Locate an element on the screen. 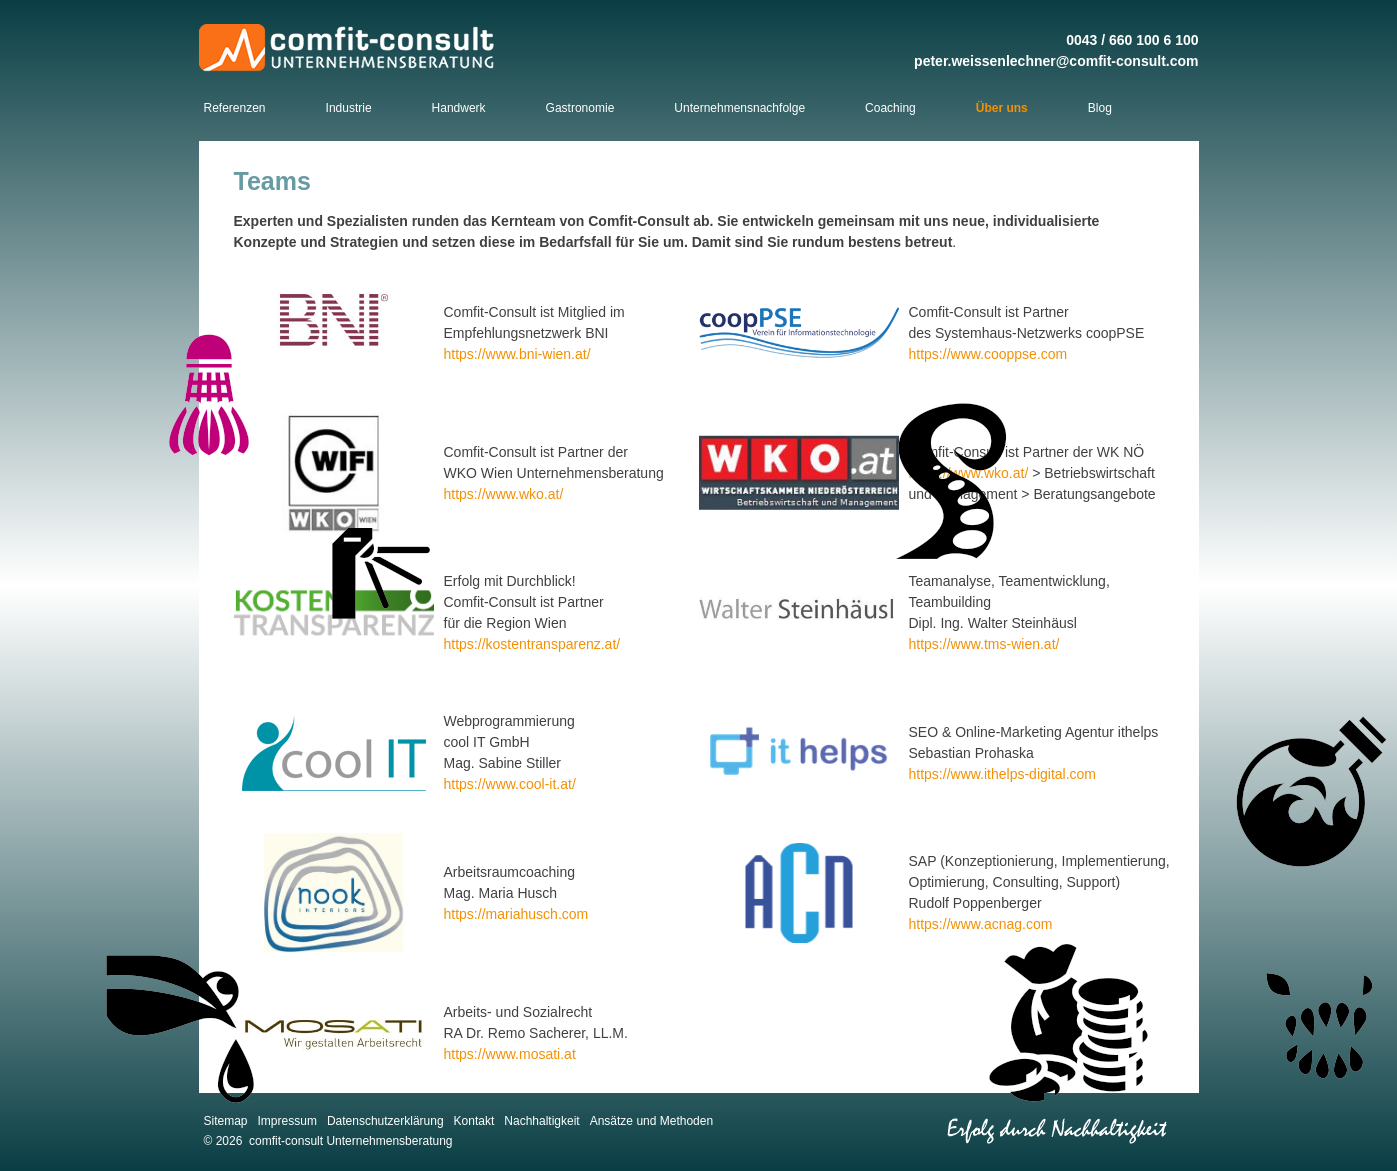 This screenshot has height=1171, width=1397. indicates a dangerous creature or enemy type is located at coordinates (1318, 1022).